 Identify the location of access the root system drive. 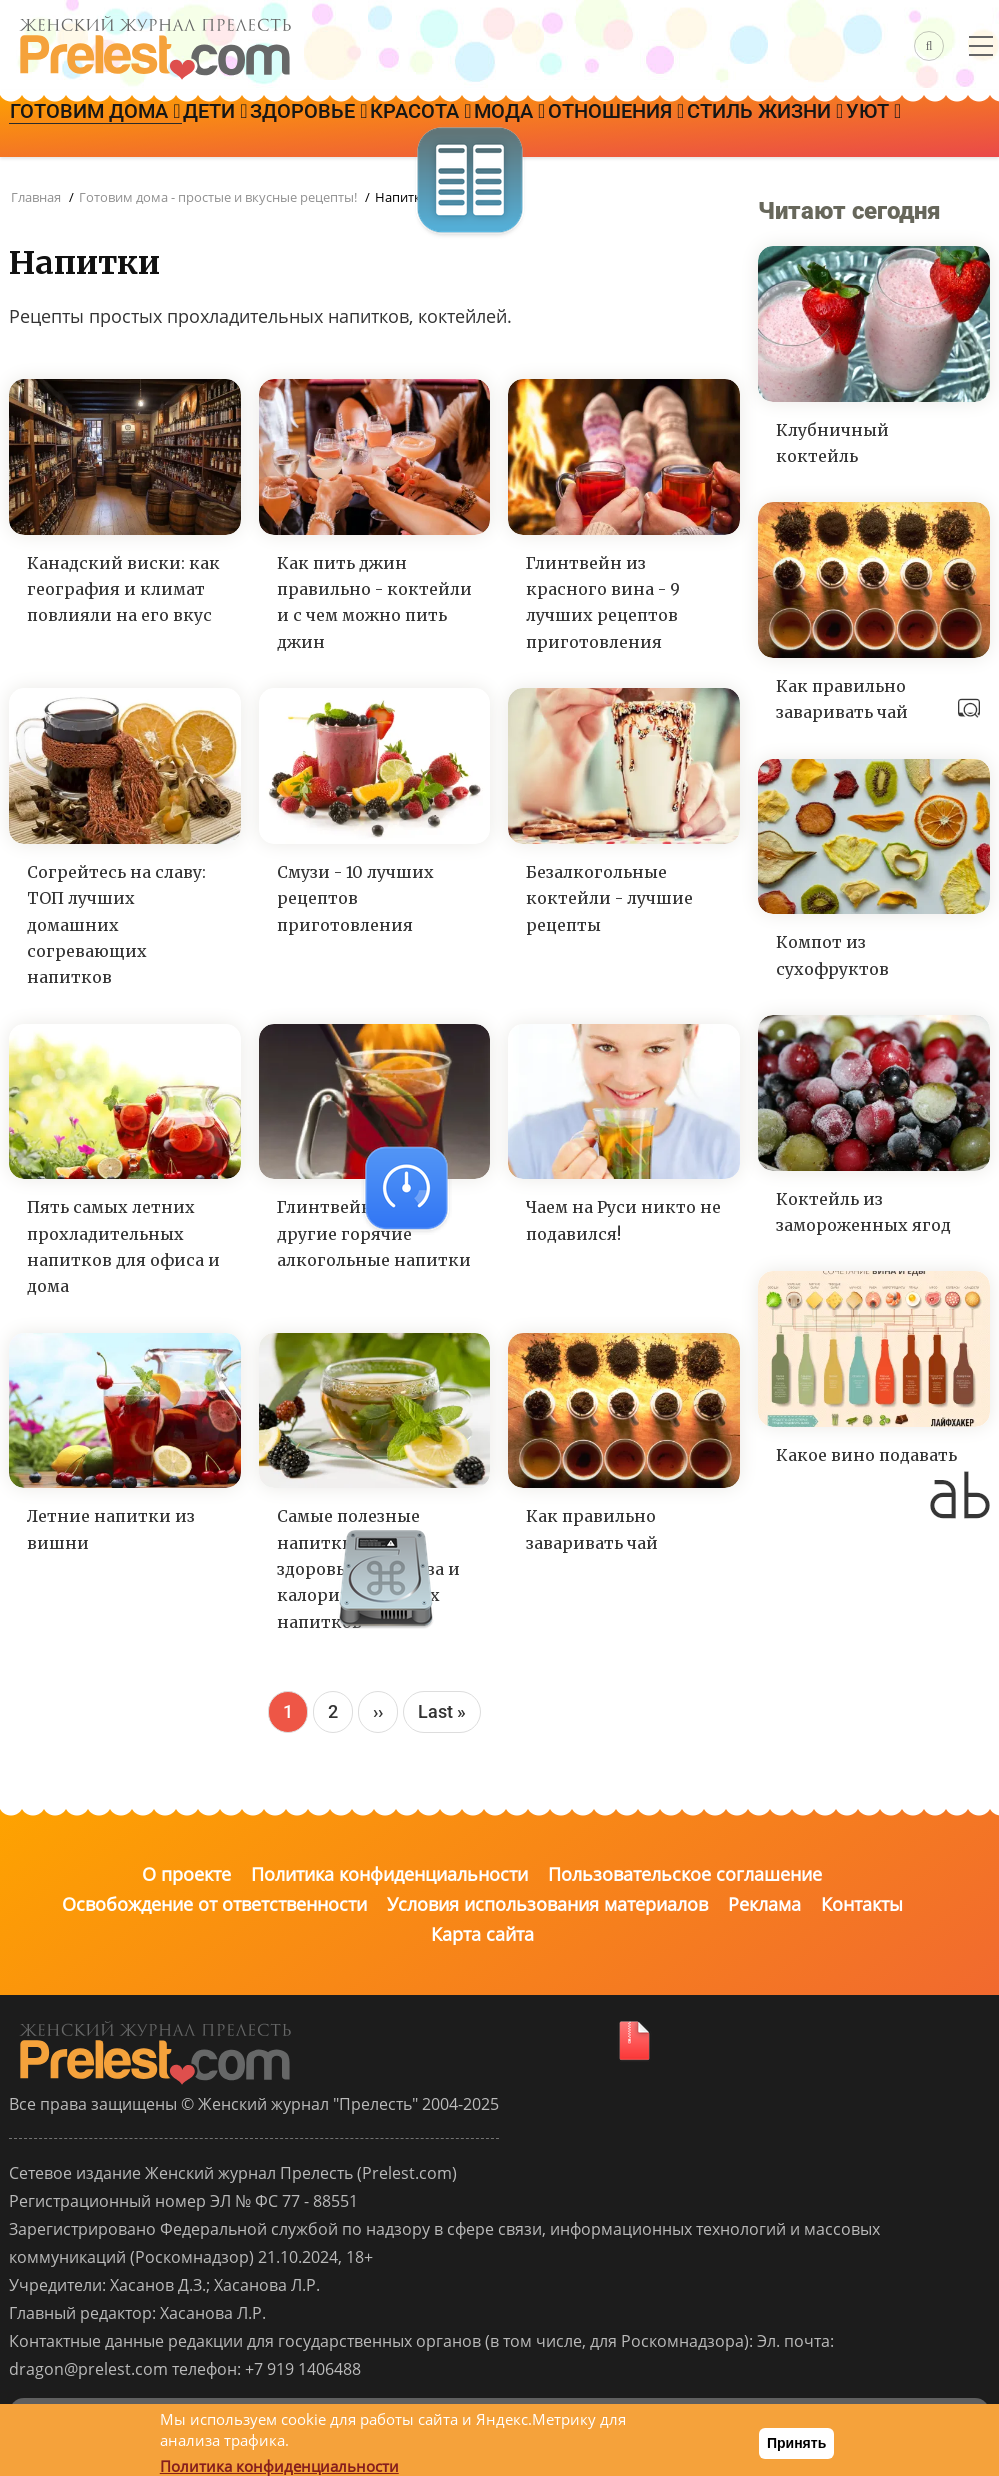
(386, 1578).